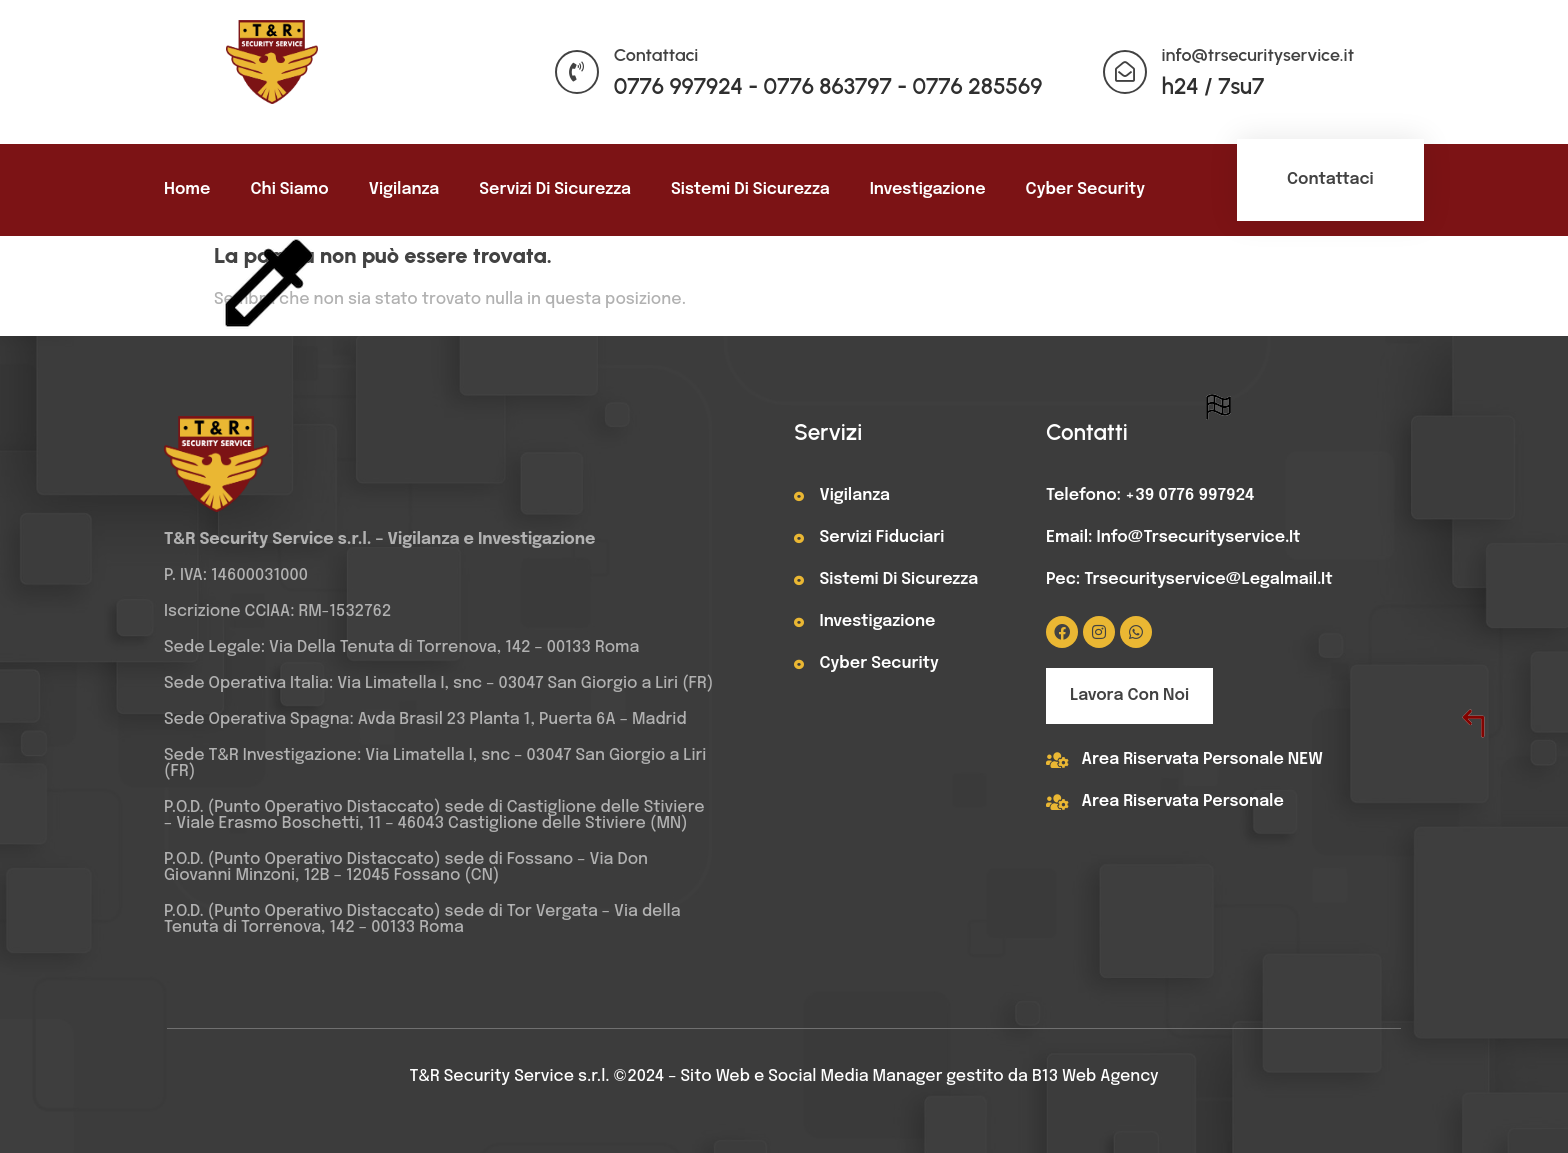 This screenshot has height=1153, width=1568. Describe the element at coordinates (269, 283) in the screenshot. I see `pick a color from the canvas` at that location.